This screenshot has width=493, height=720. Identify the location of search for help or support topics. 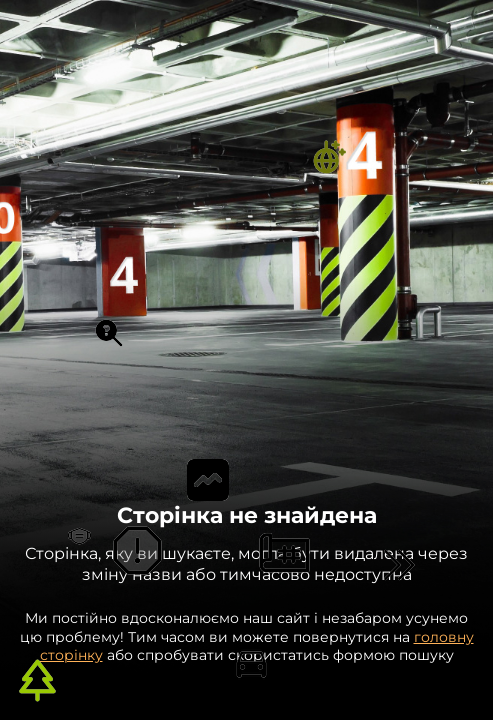
(109, 333).